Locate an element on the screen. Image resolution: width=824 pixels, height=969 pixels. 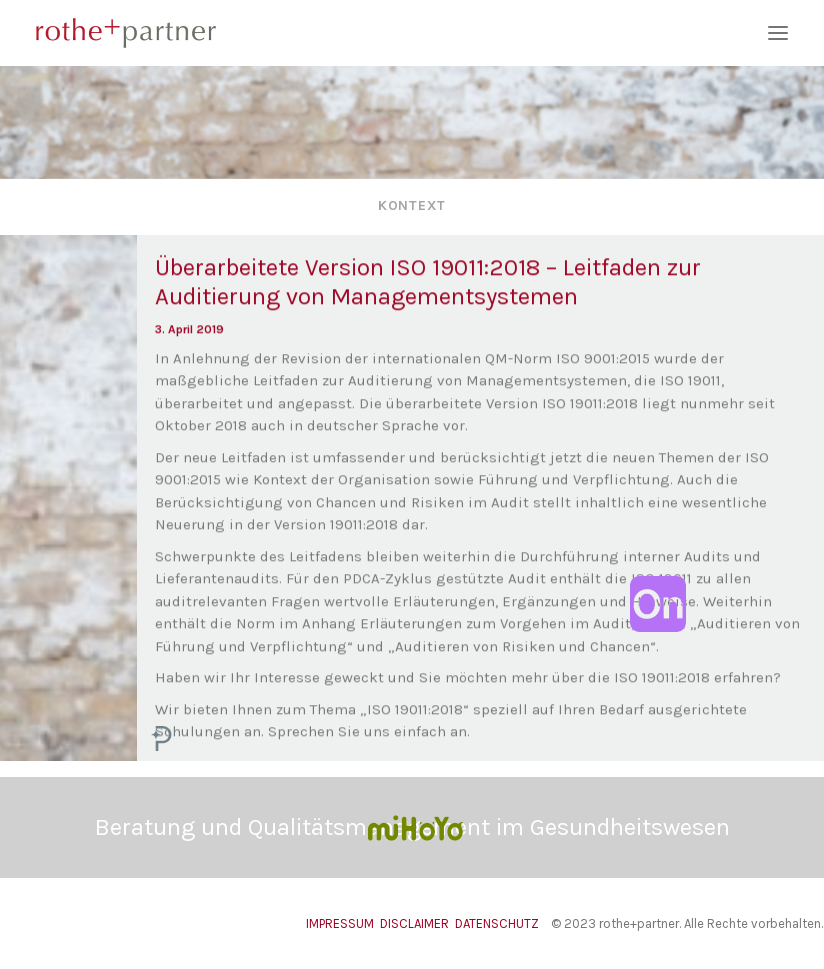
visit miHoYo's official website or portal is located at coordinates (416, 828).